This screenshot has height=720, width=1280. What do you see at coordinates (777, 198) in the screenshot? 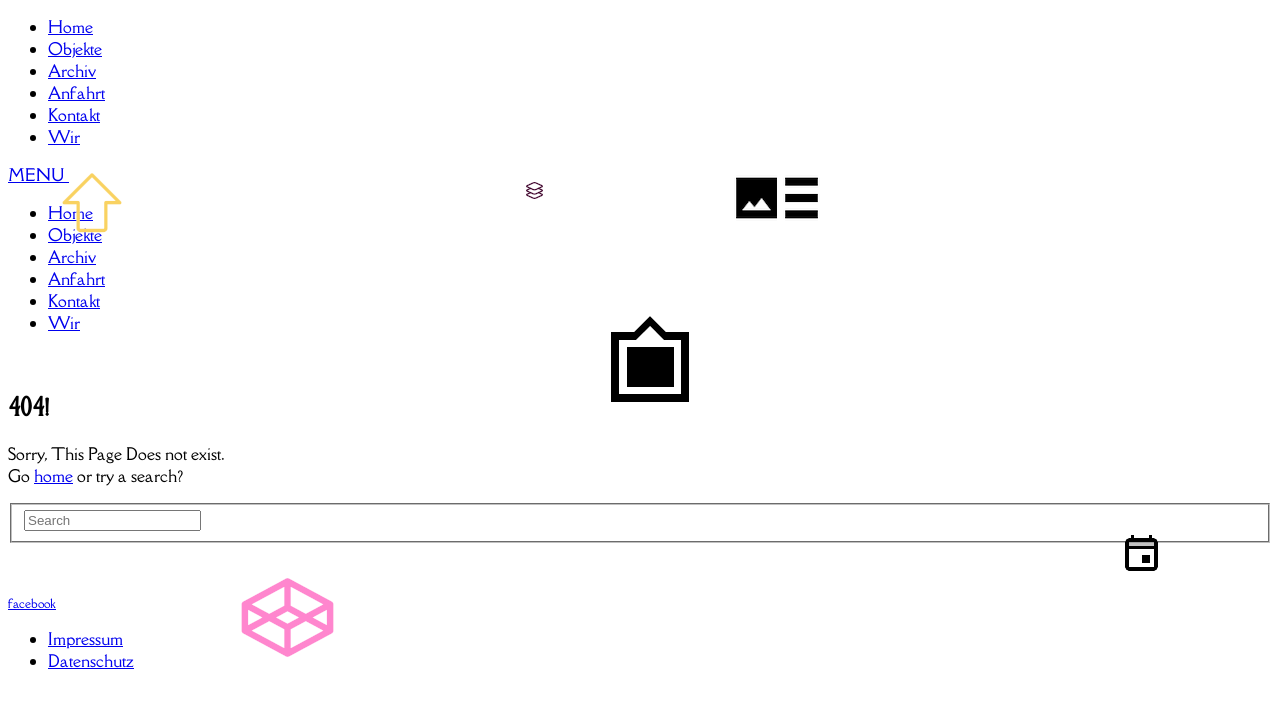
I see `view article or media with thumbnail preview` at bounding box center [777, 198].